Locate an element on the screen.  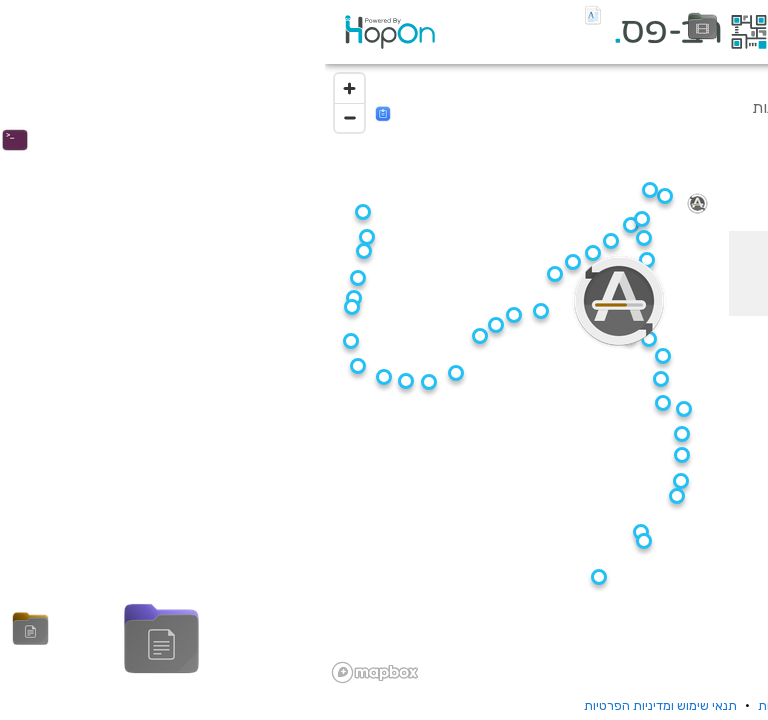
access clipboard manager settings is located at coordinates (383, 114).